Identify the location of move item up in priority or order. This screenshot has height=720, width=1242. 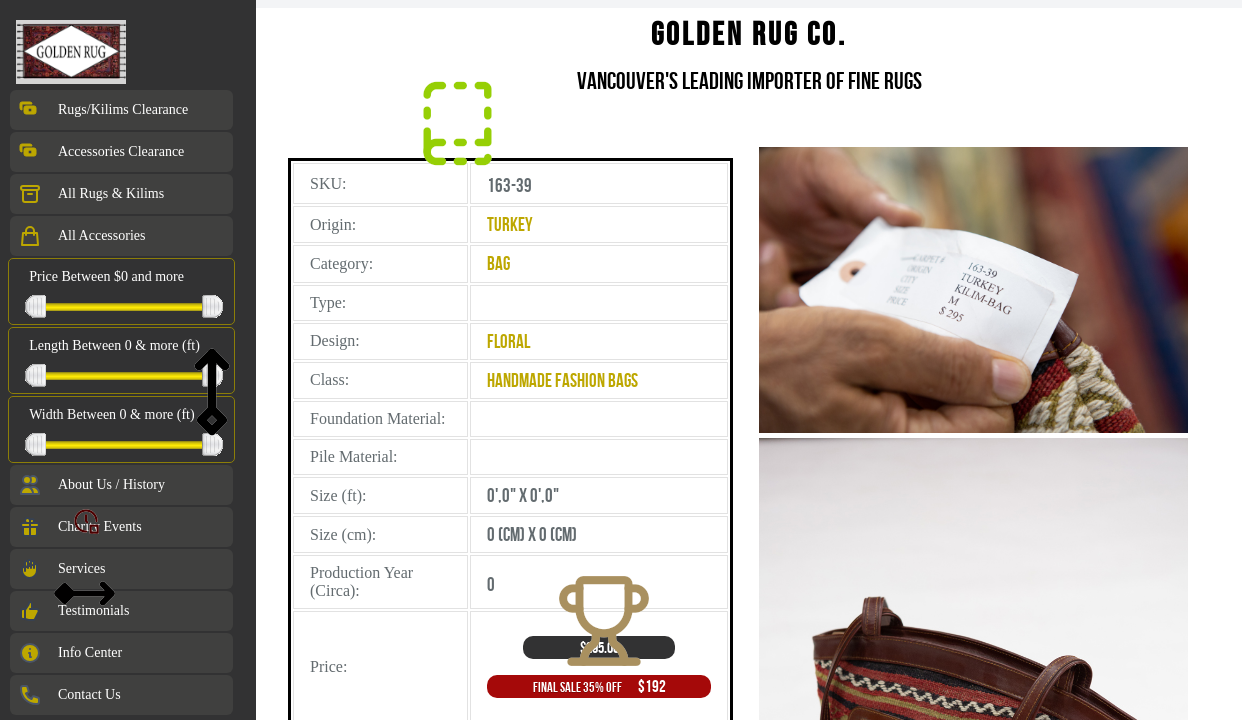
(212, 392).